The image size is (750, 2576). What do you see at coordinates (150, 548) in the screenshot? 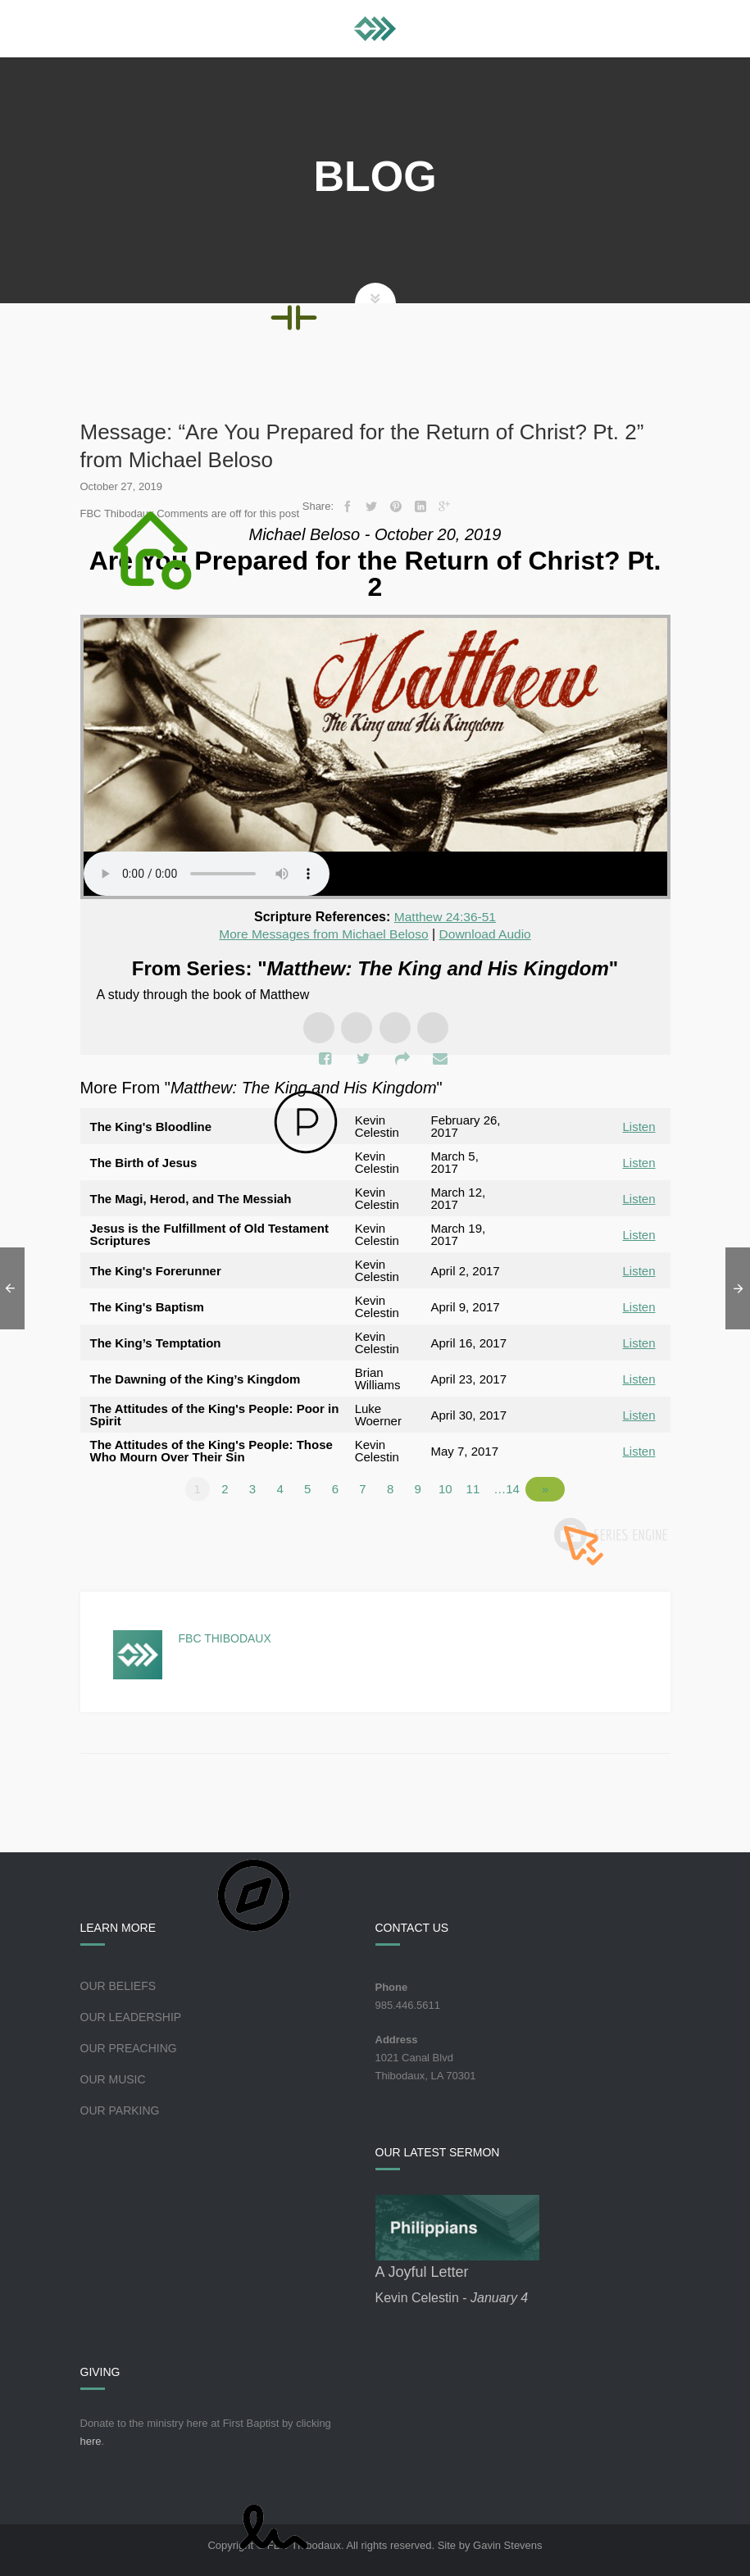
I see `home location with active status indicator` at bounding box center [150, 548].